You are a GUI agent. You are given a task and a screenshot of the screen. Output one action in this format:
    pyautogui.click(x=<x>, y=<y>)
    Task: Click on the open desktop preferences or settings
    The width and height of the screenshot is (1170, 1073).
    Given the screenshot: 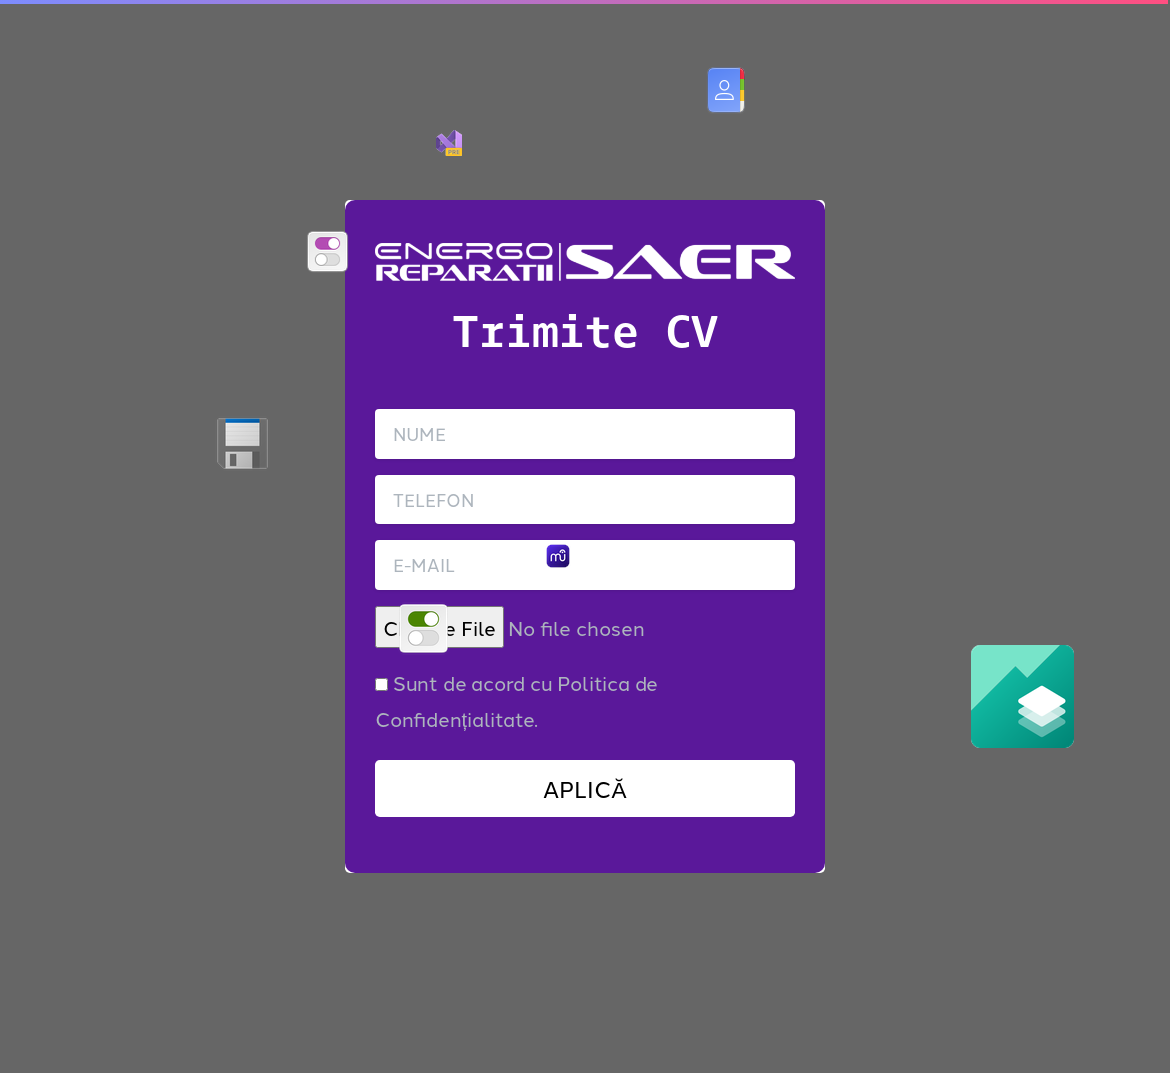 What is the action you would take?
    pyautogui.click(x=423, y=628)
    